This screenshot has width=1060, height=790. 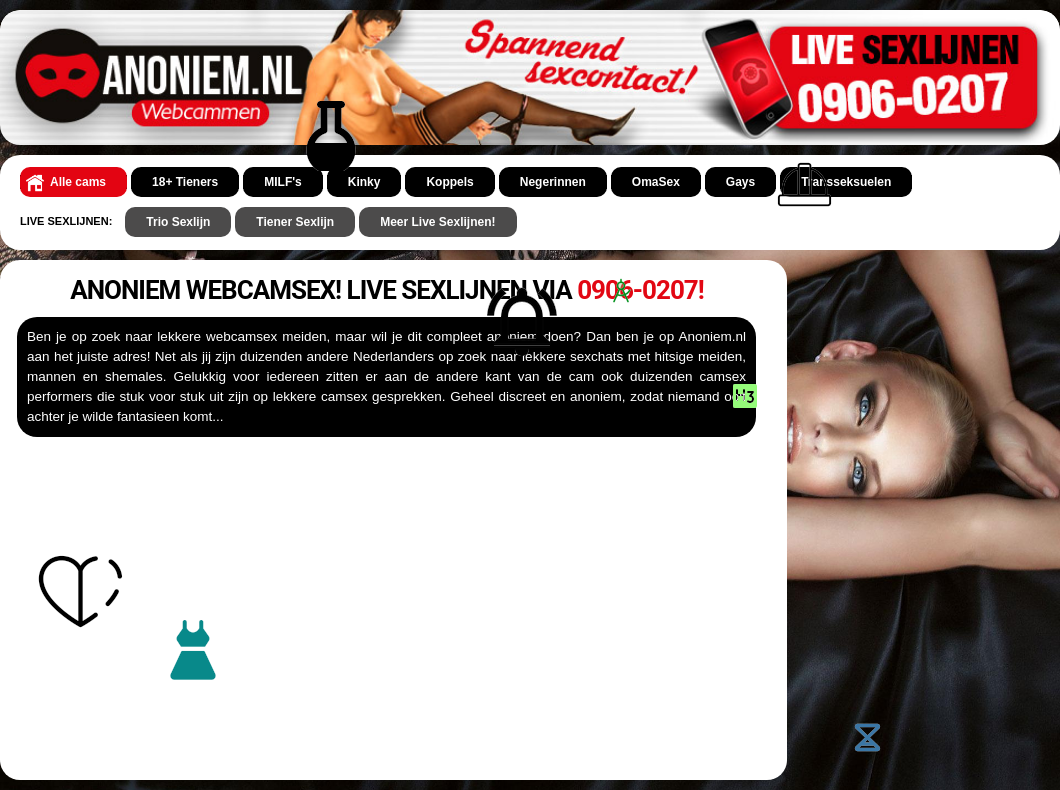 I want to click on access construction or safety settings, so click(x=804, y=187).